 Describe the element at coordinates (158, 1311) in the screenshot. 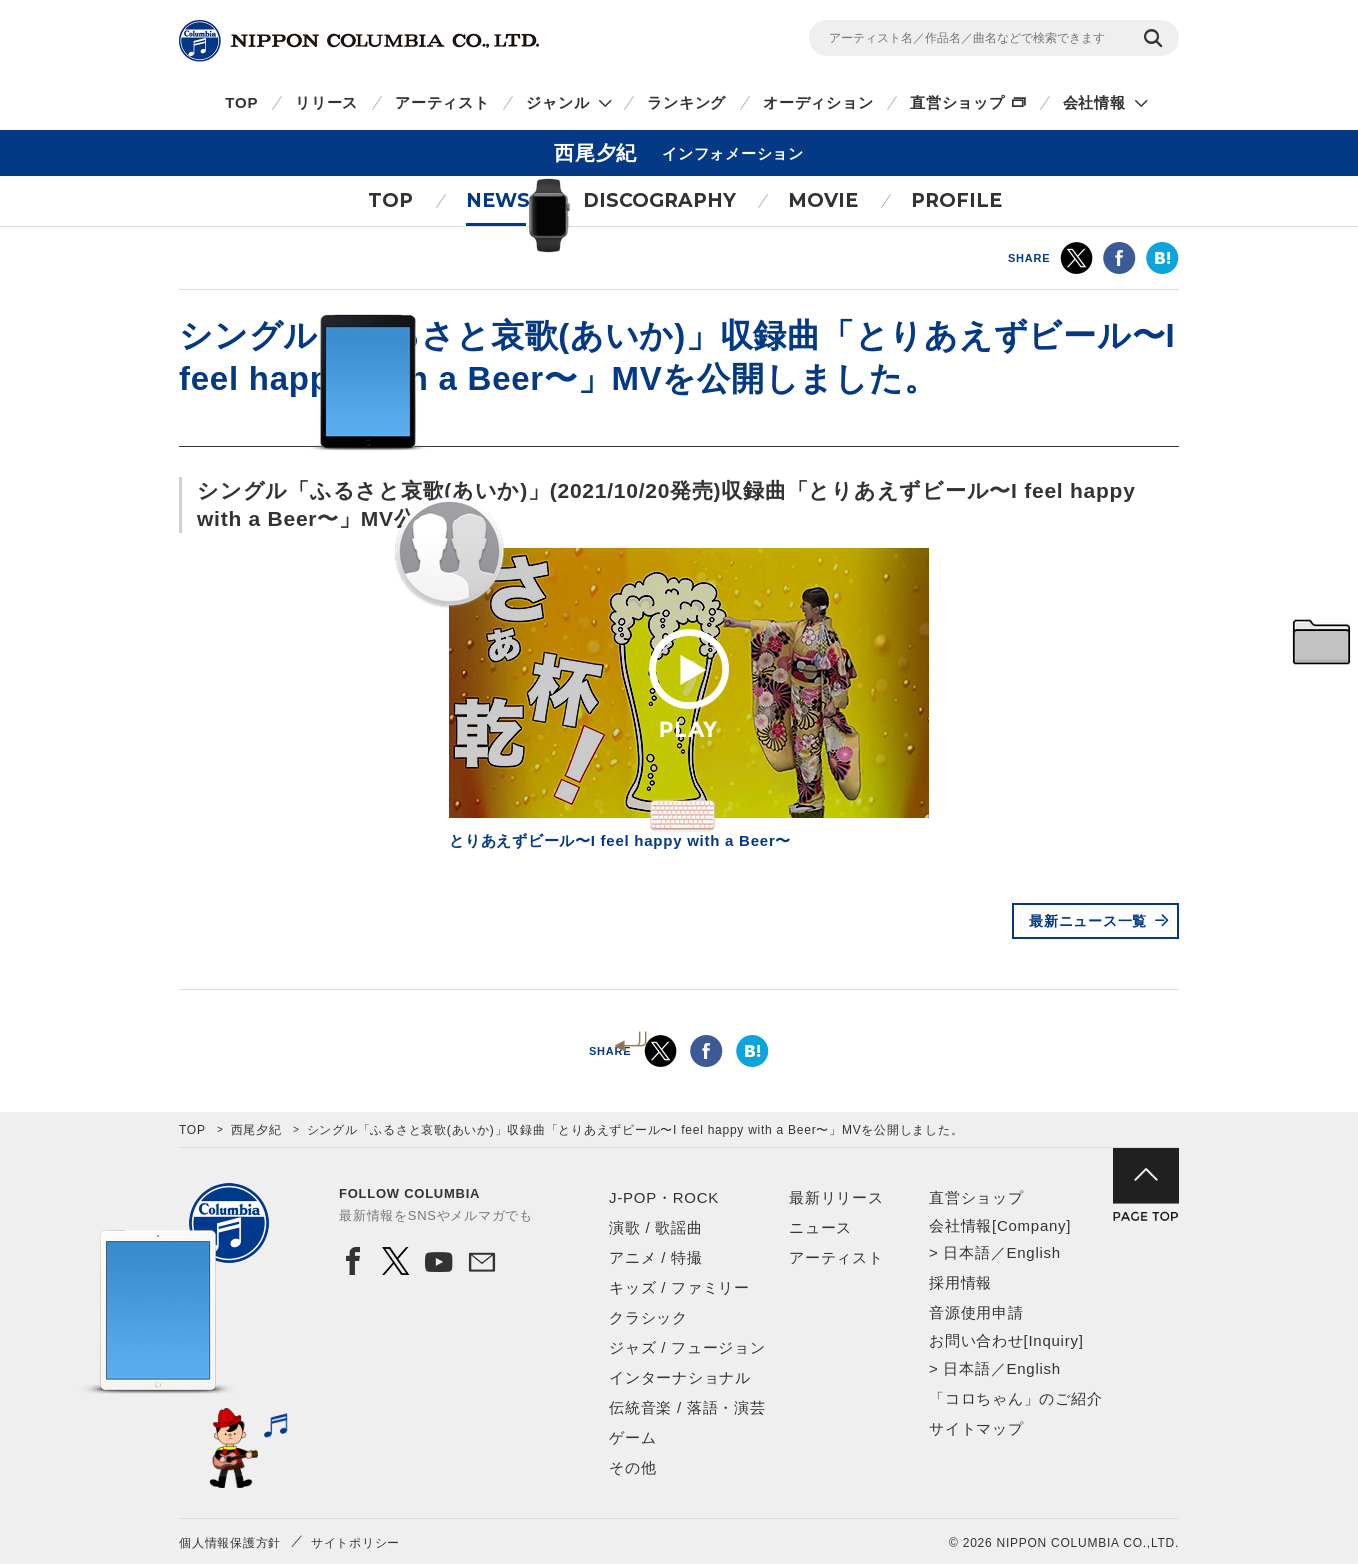

I see `iPad Pro with cellular connectivity` at that location.